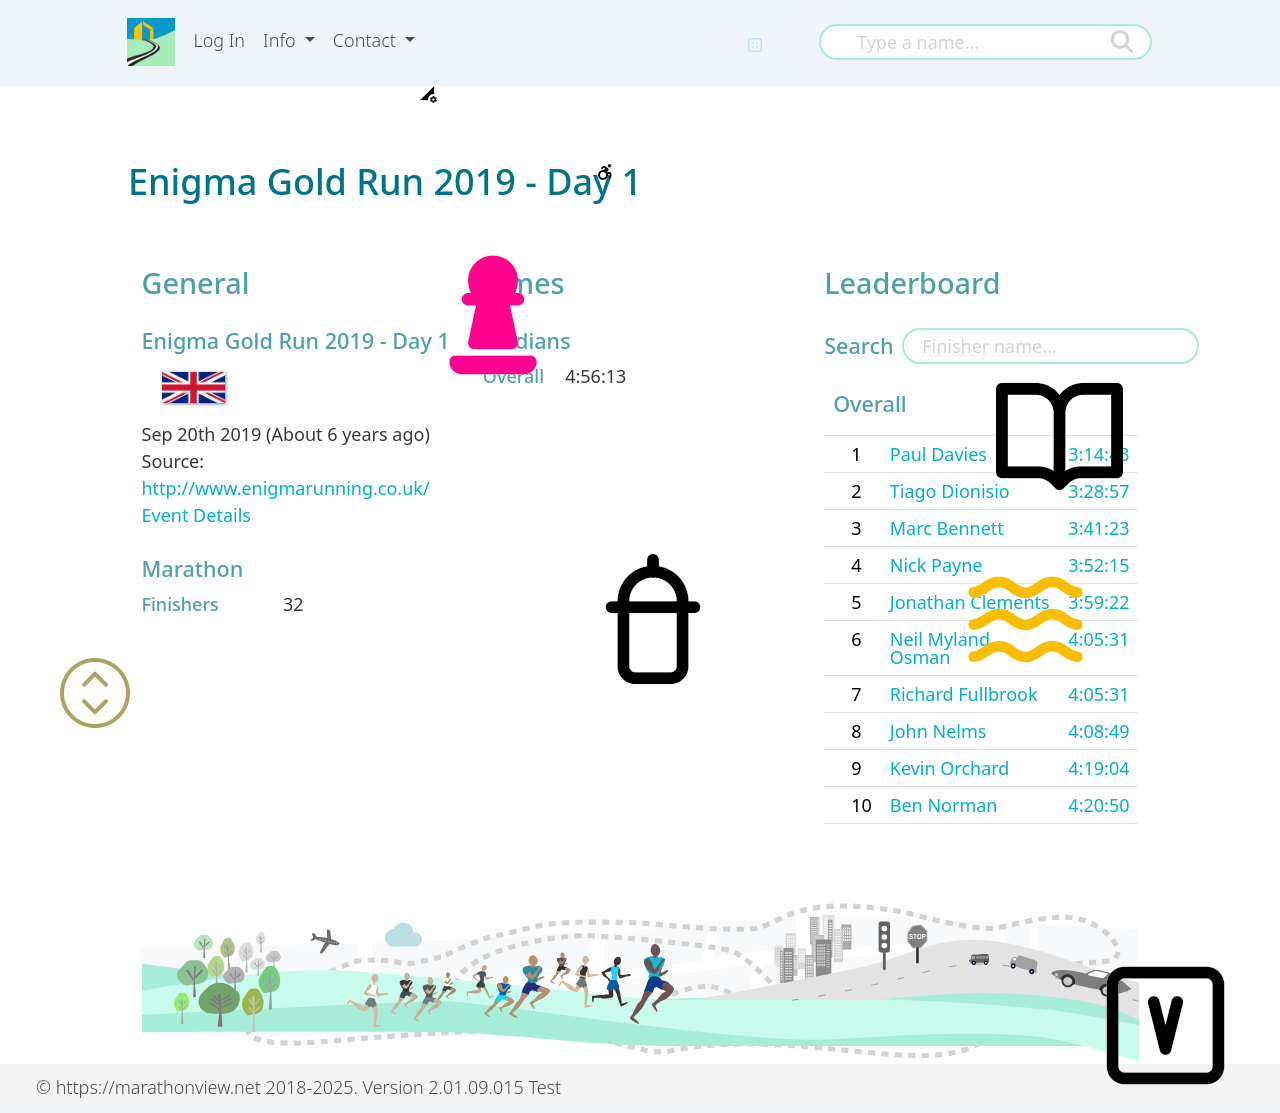 This screenshot has height=1113, width=1280. What do you see at coordinates (755, 45) in the screenshot?
I see `roll or randomize with a value of four` at bounding box center [755, 45].